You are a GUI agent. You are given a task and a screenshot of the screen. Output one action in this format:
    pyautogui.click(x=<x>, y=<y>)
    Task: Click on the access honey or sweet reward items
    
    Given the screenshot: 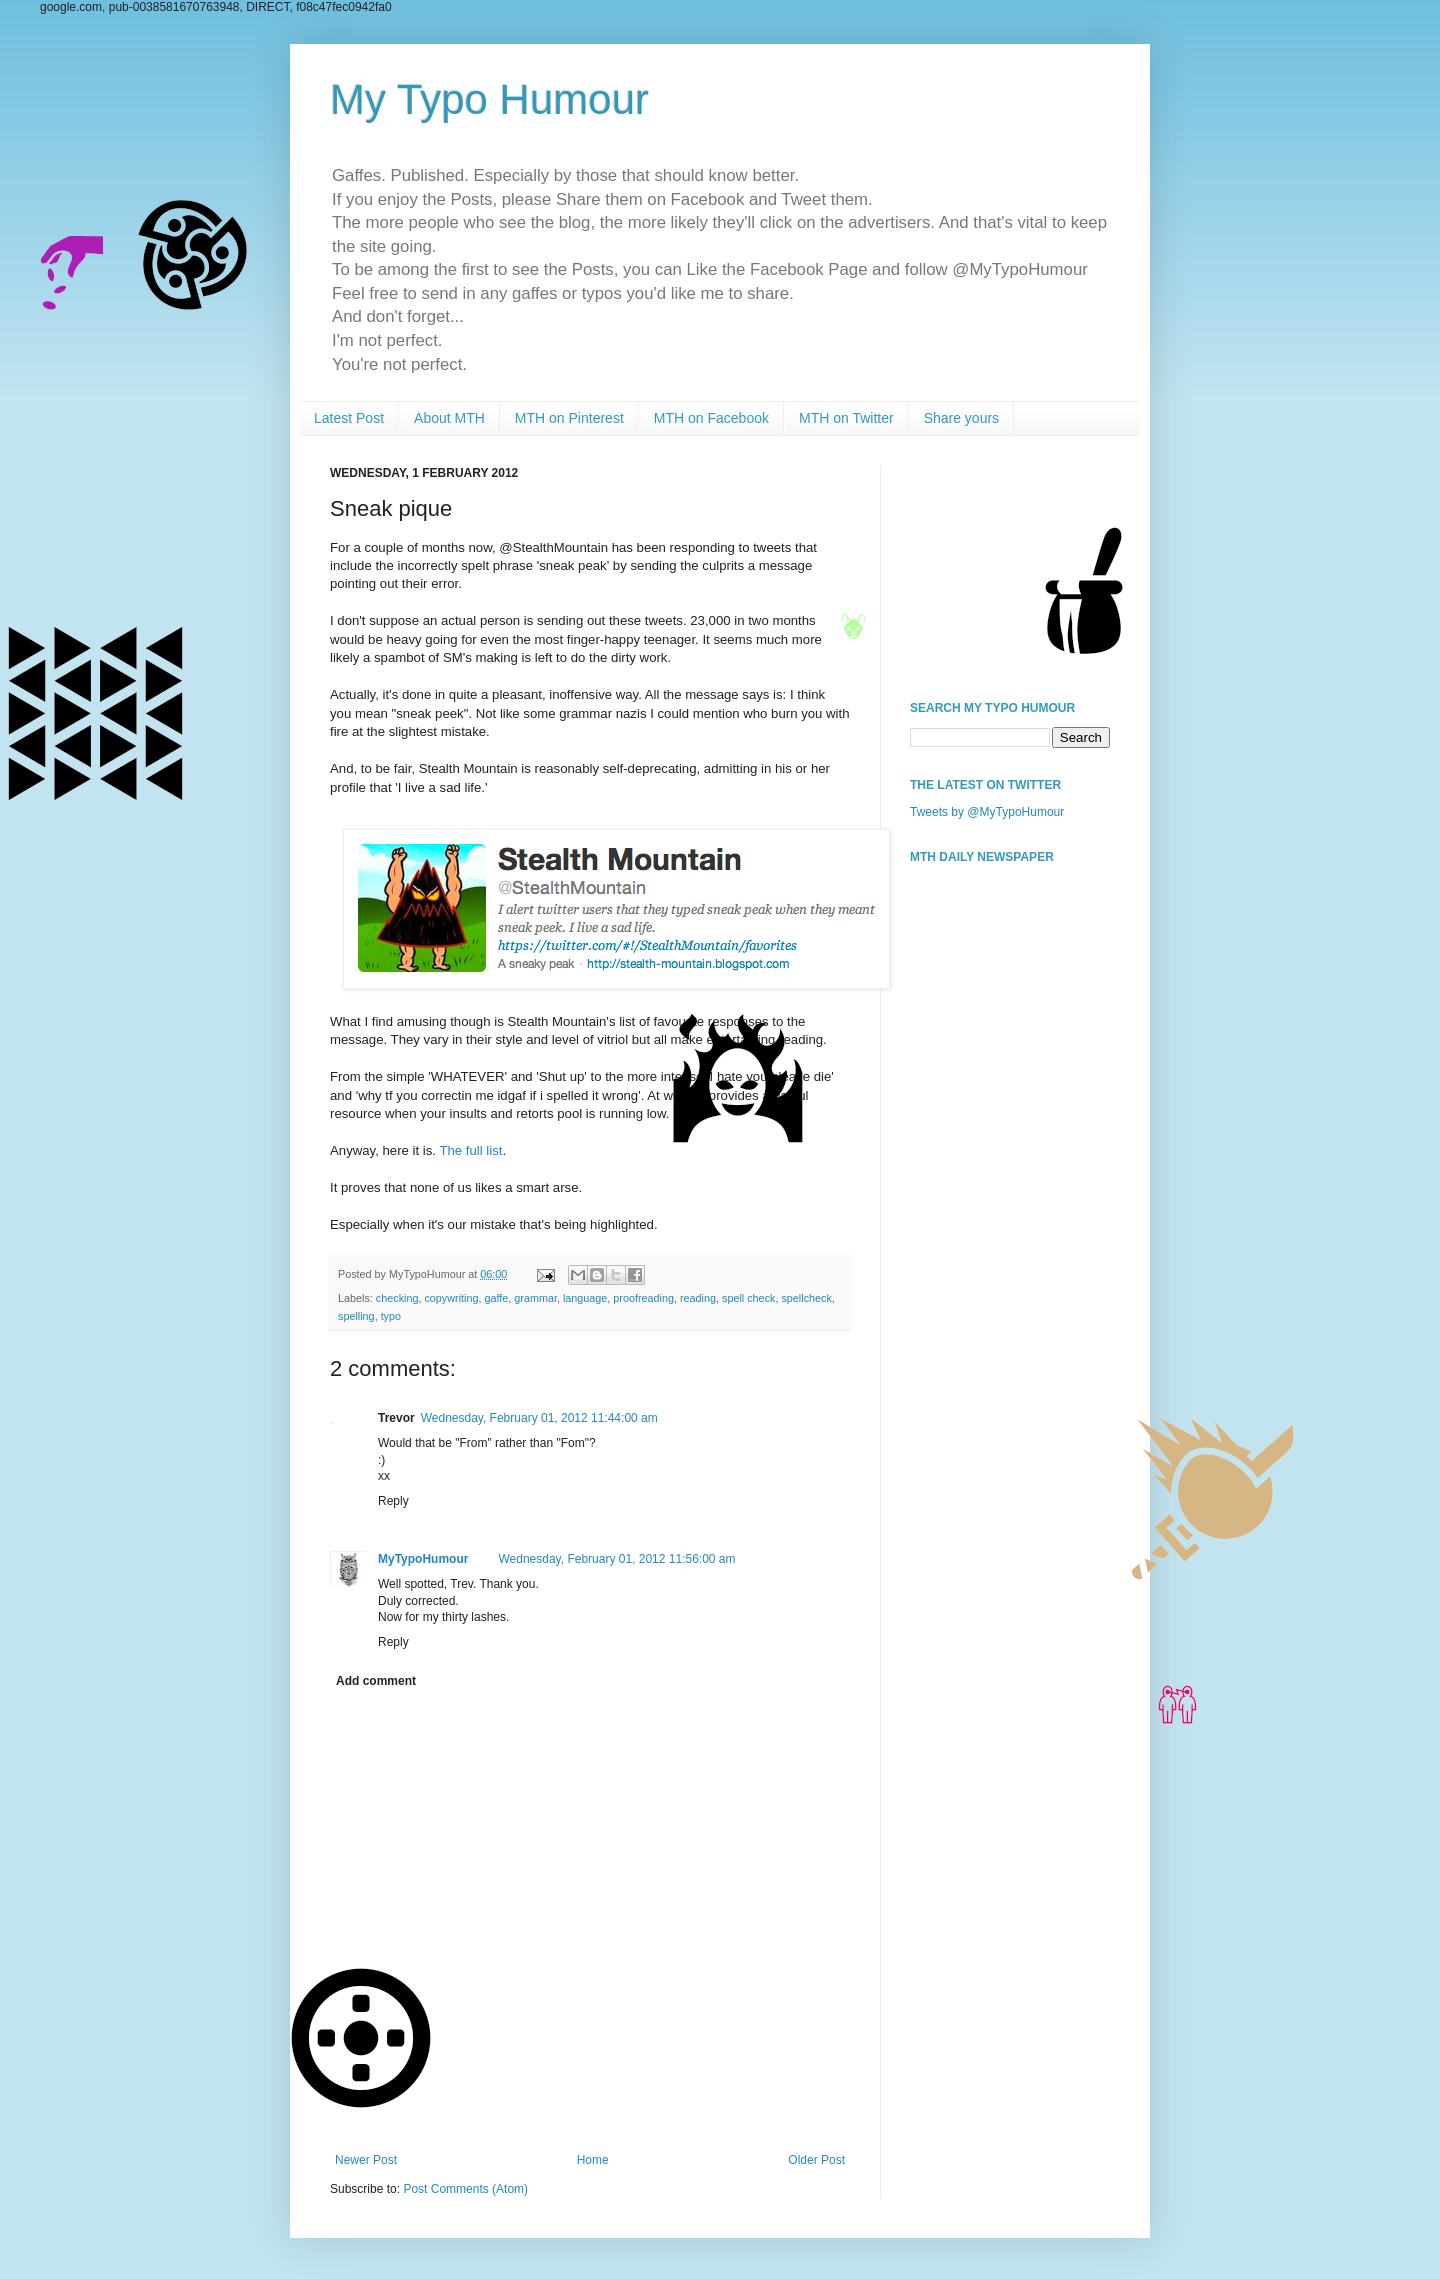 What is the action you would take?
    pyautogui.click(x=1086, y=591)
    